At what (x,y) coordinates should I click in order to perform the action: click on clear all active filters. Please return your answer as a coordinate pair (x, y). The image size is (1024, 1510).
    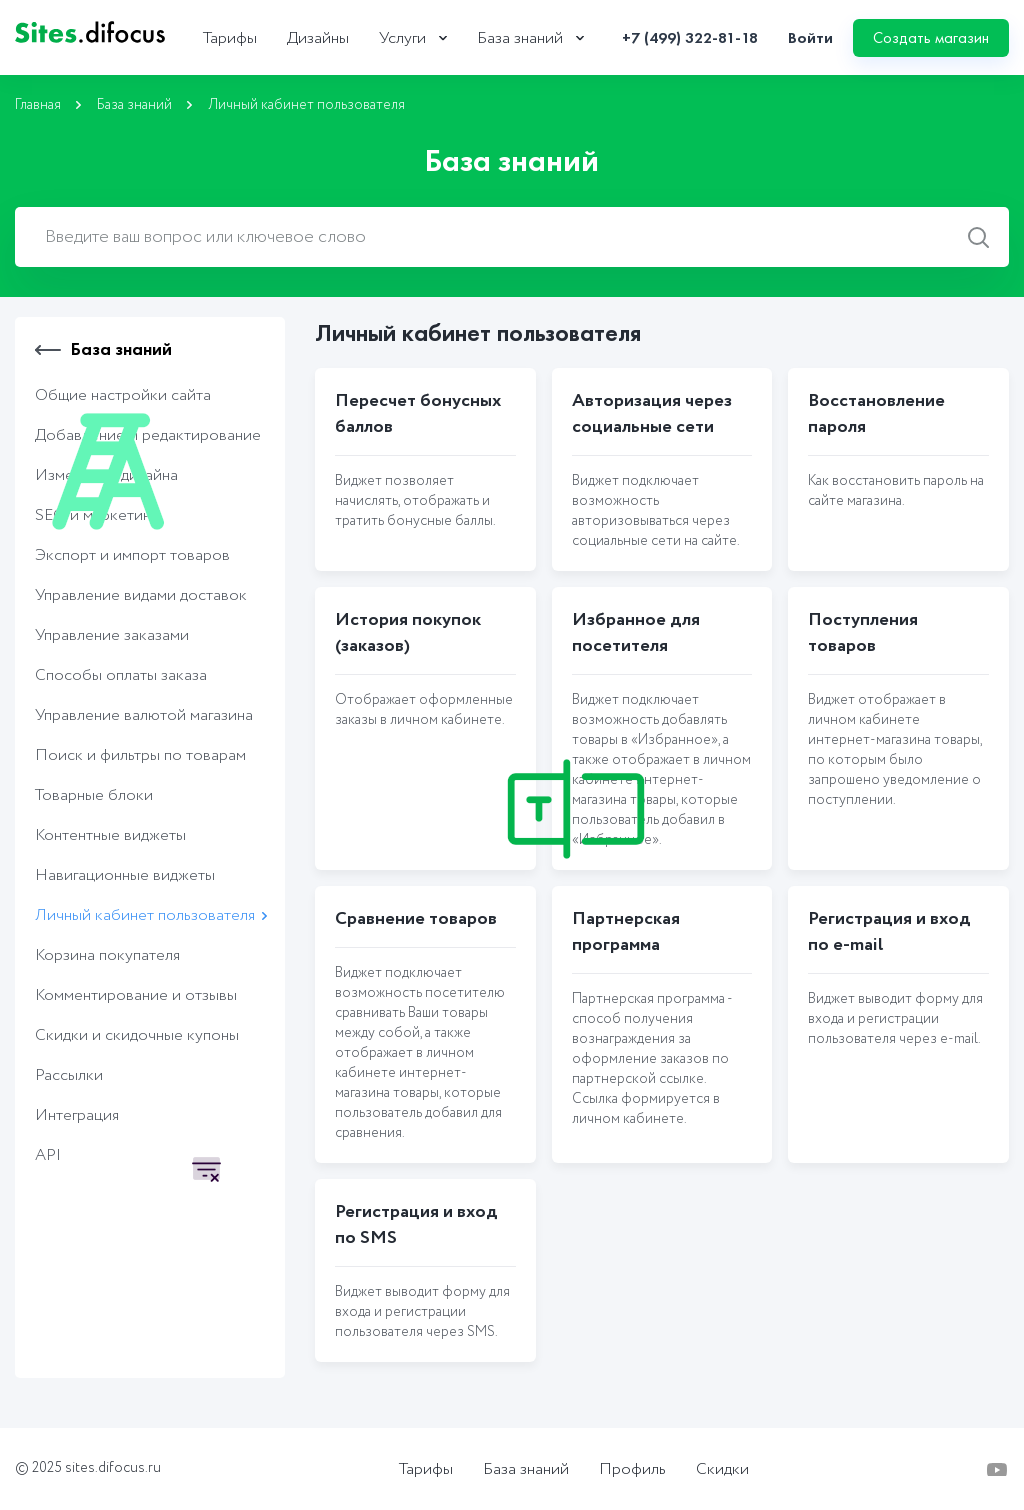
    Looking at the image, I should click on (206, 1168).